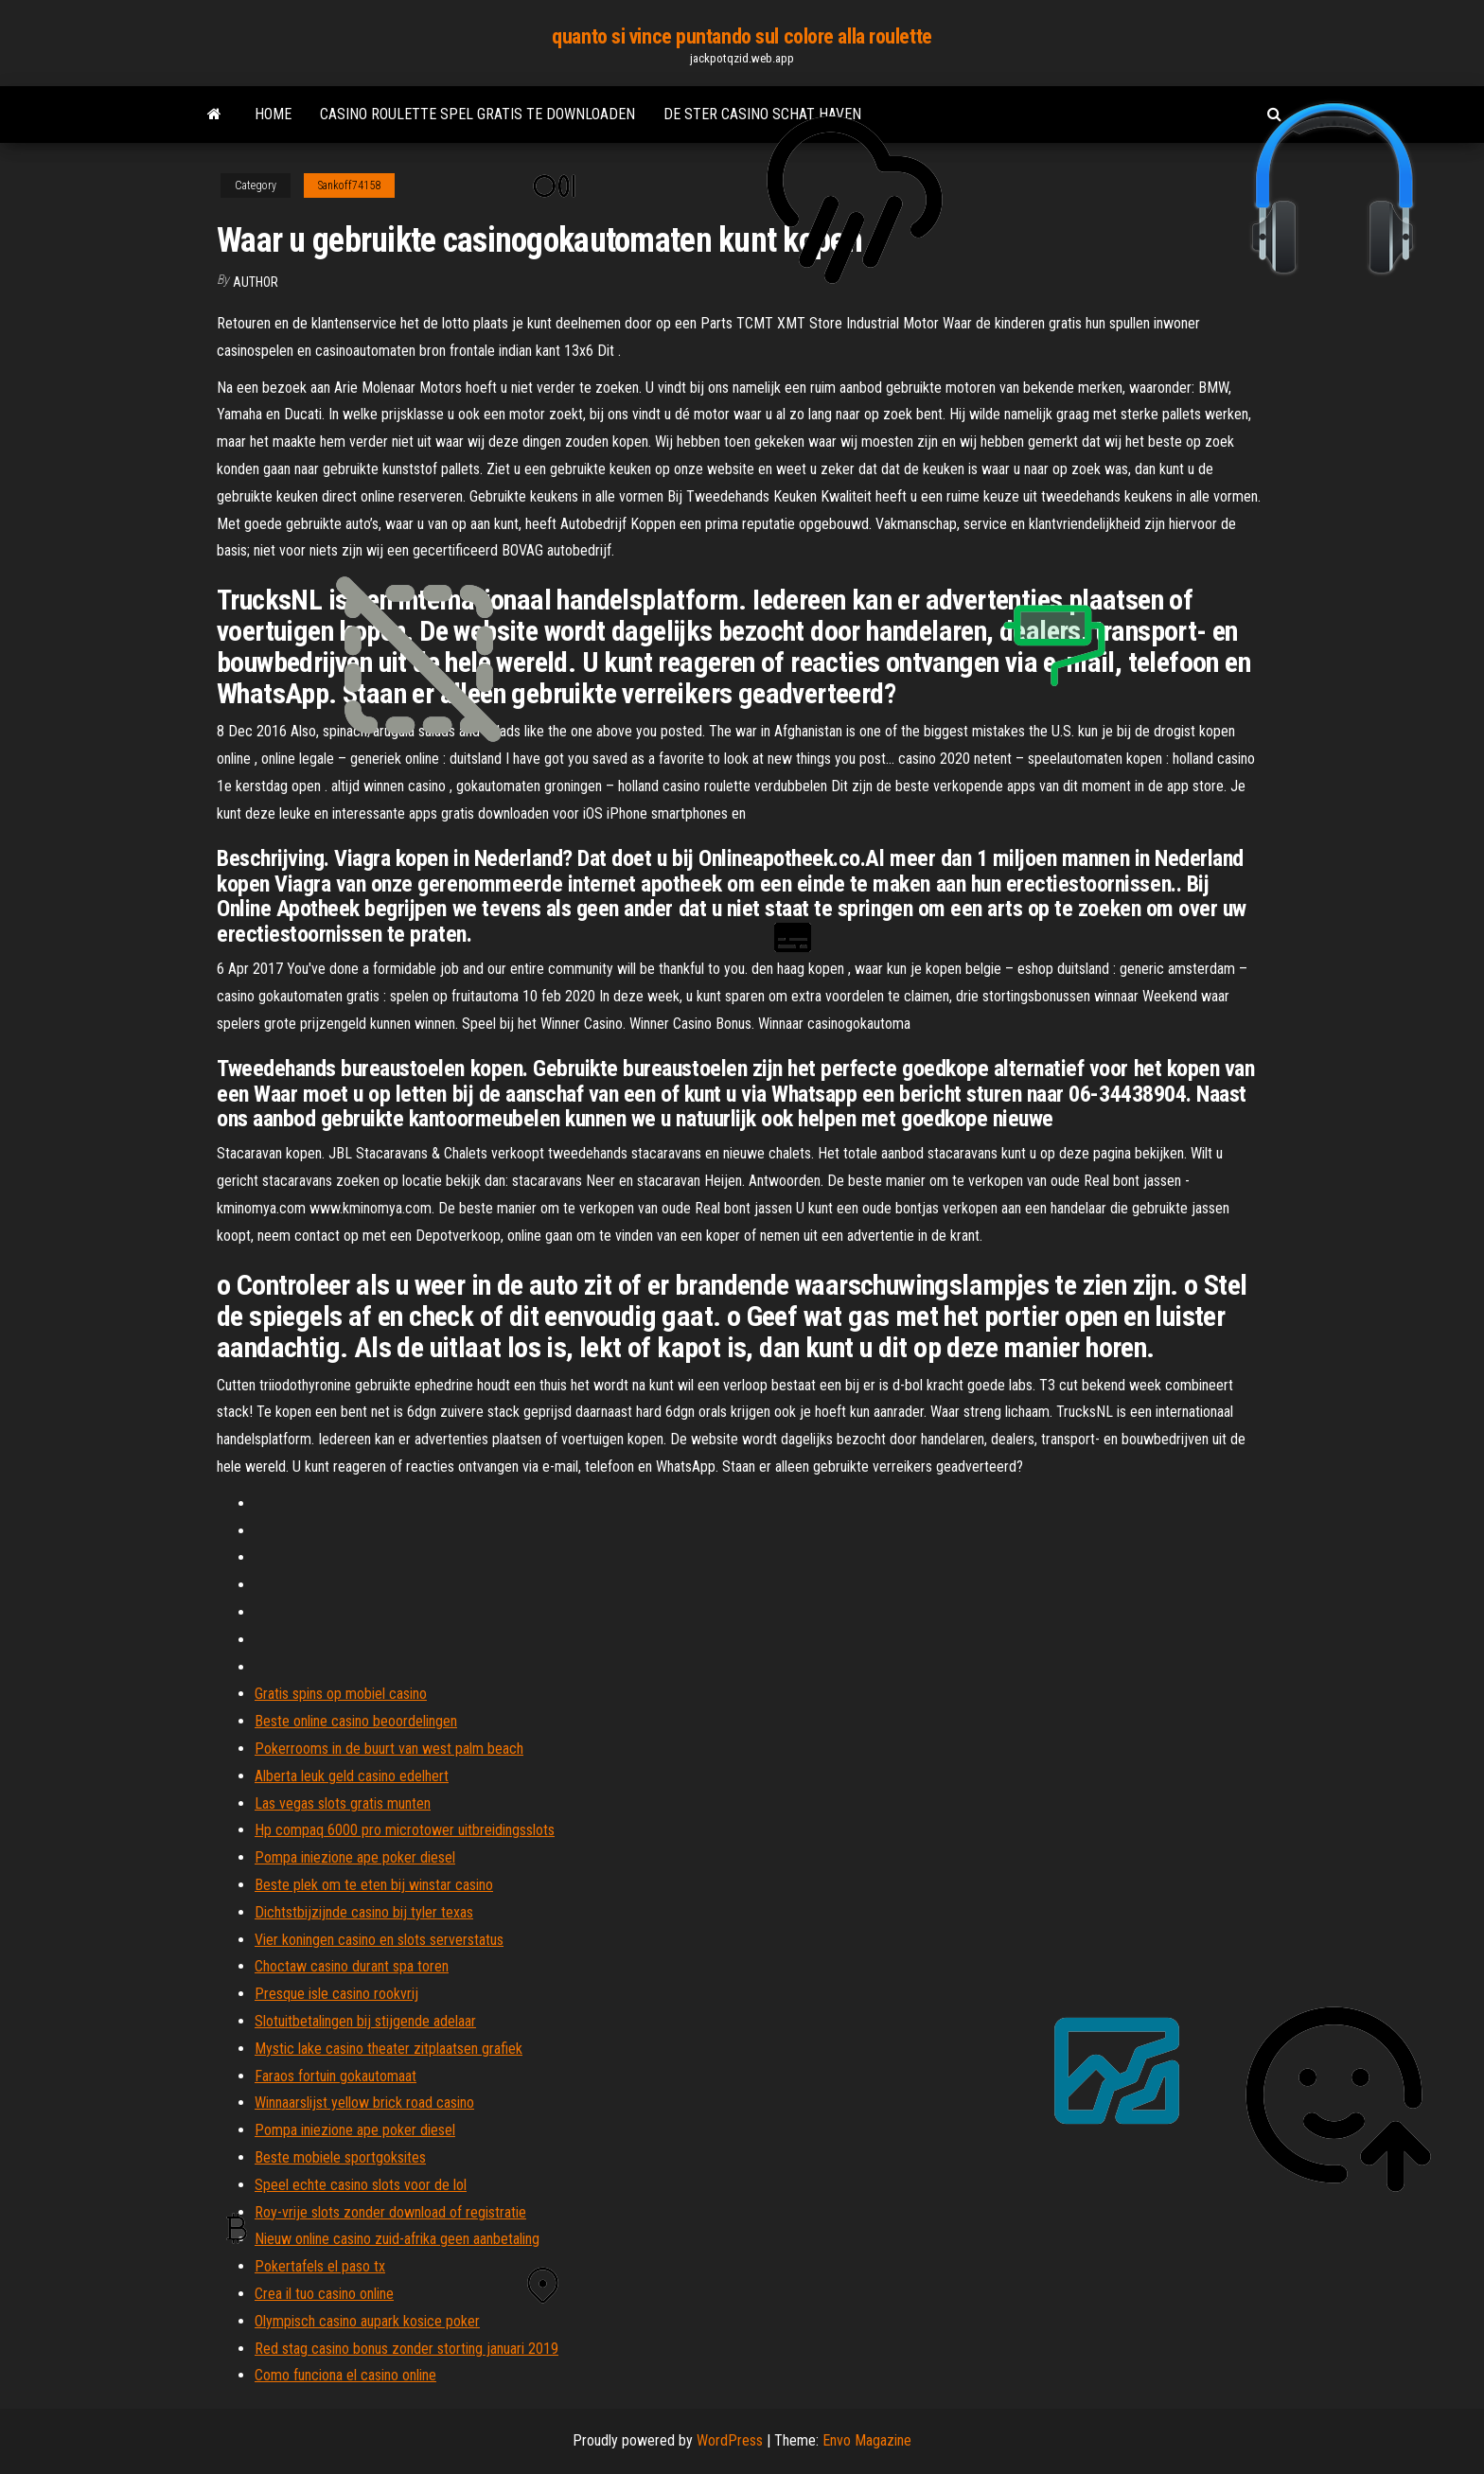  I want to click on link to medium profile or article, so click(554, 186).